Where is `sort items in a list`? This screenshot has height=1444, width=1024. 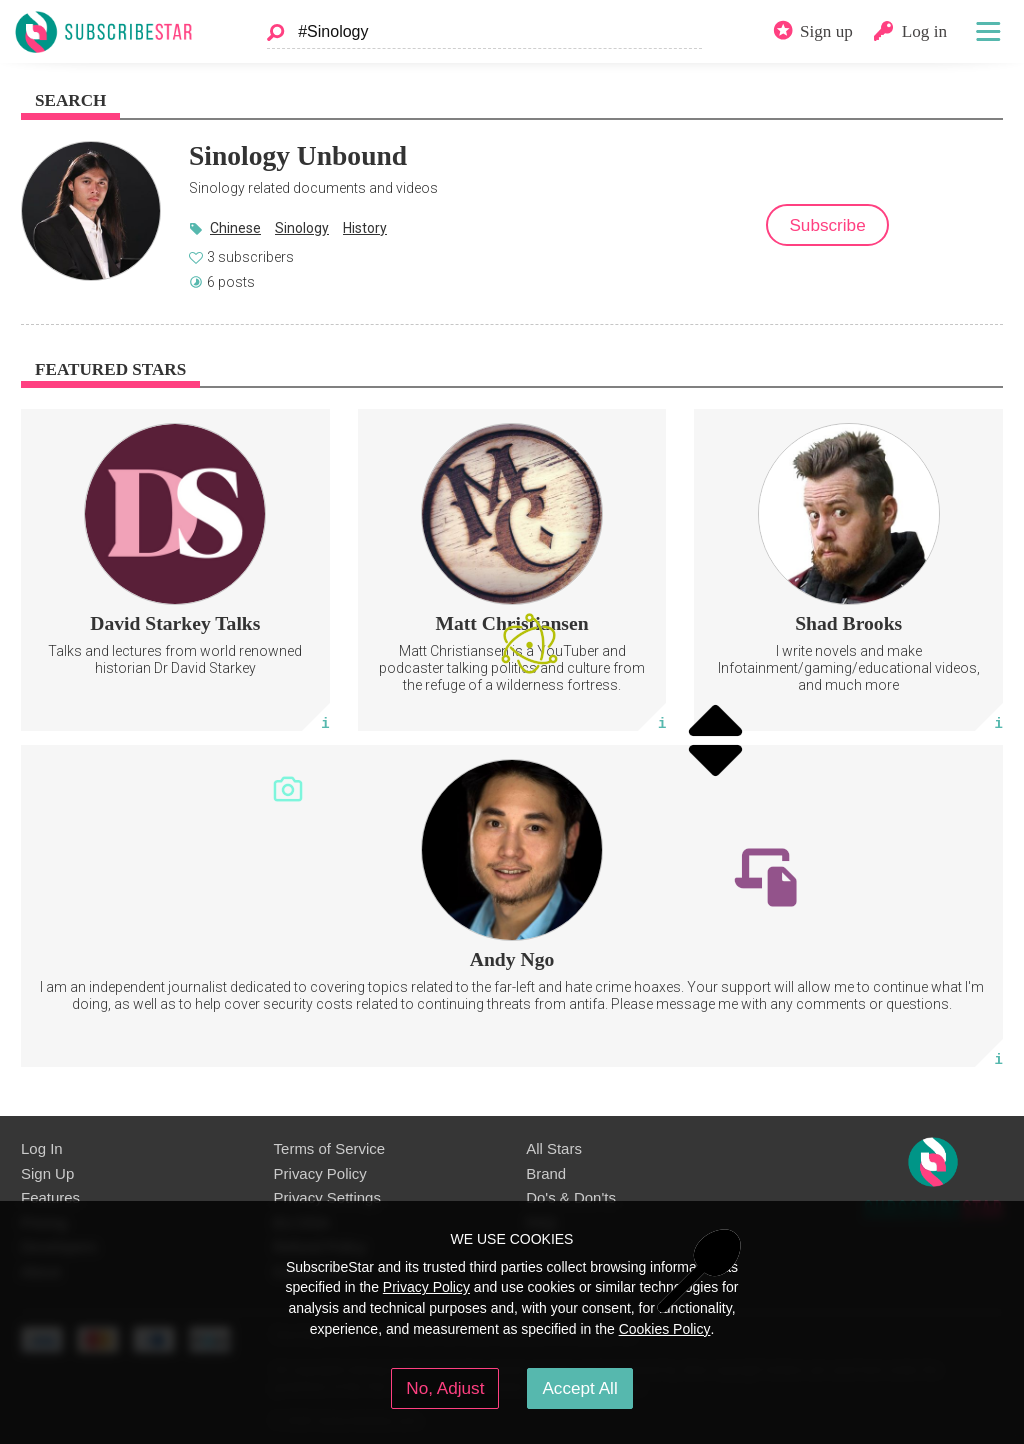 sort items in a list is located at coordinates (715, 740).